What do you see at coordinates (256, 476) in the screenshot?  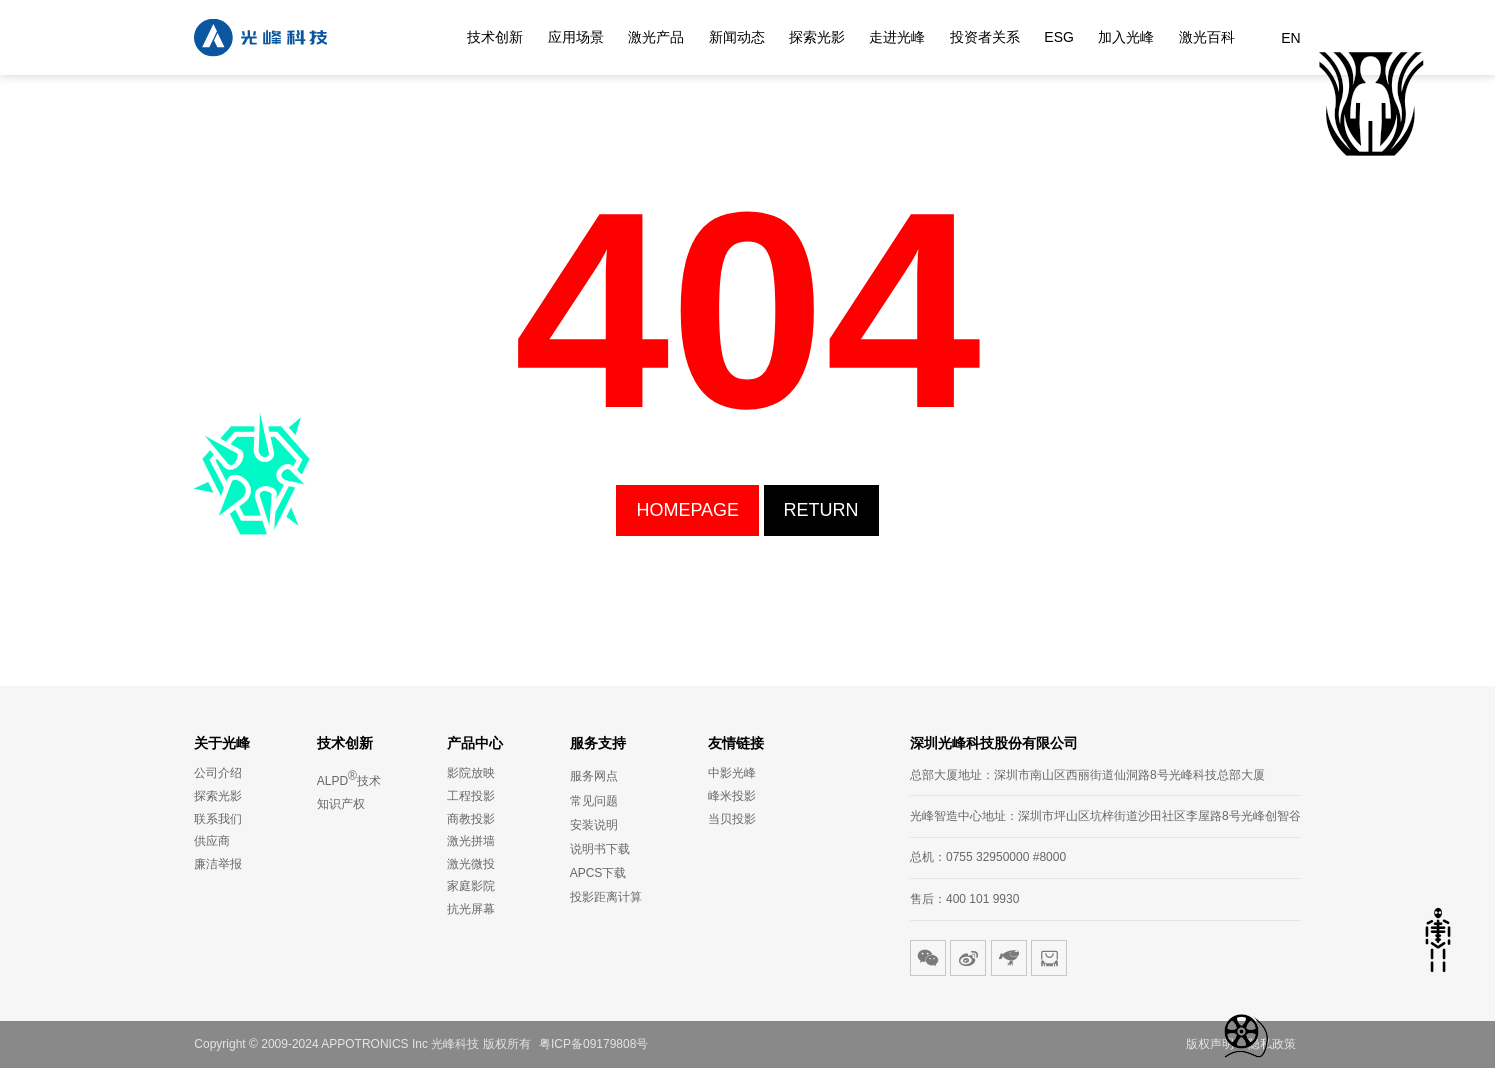 I see `activate defensive ability or shield spell` at bounding box center [256, 476].